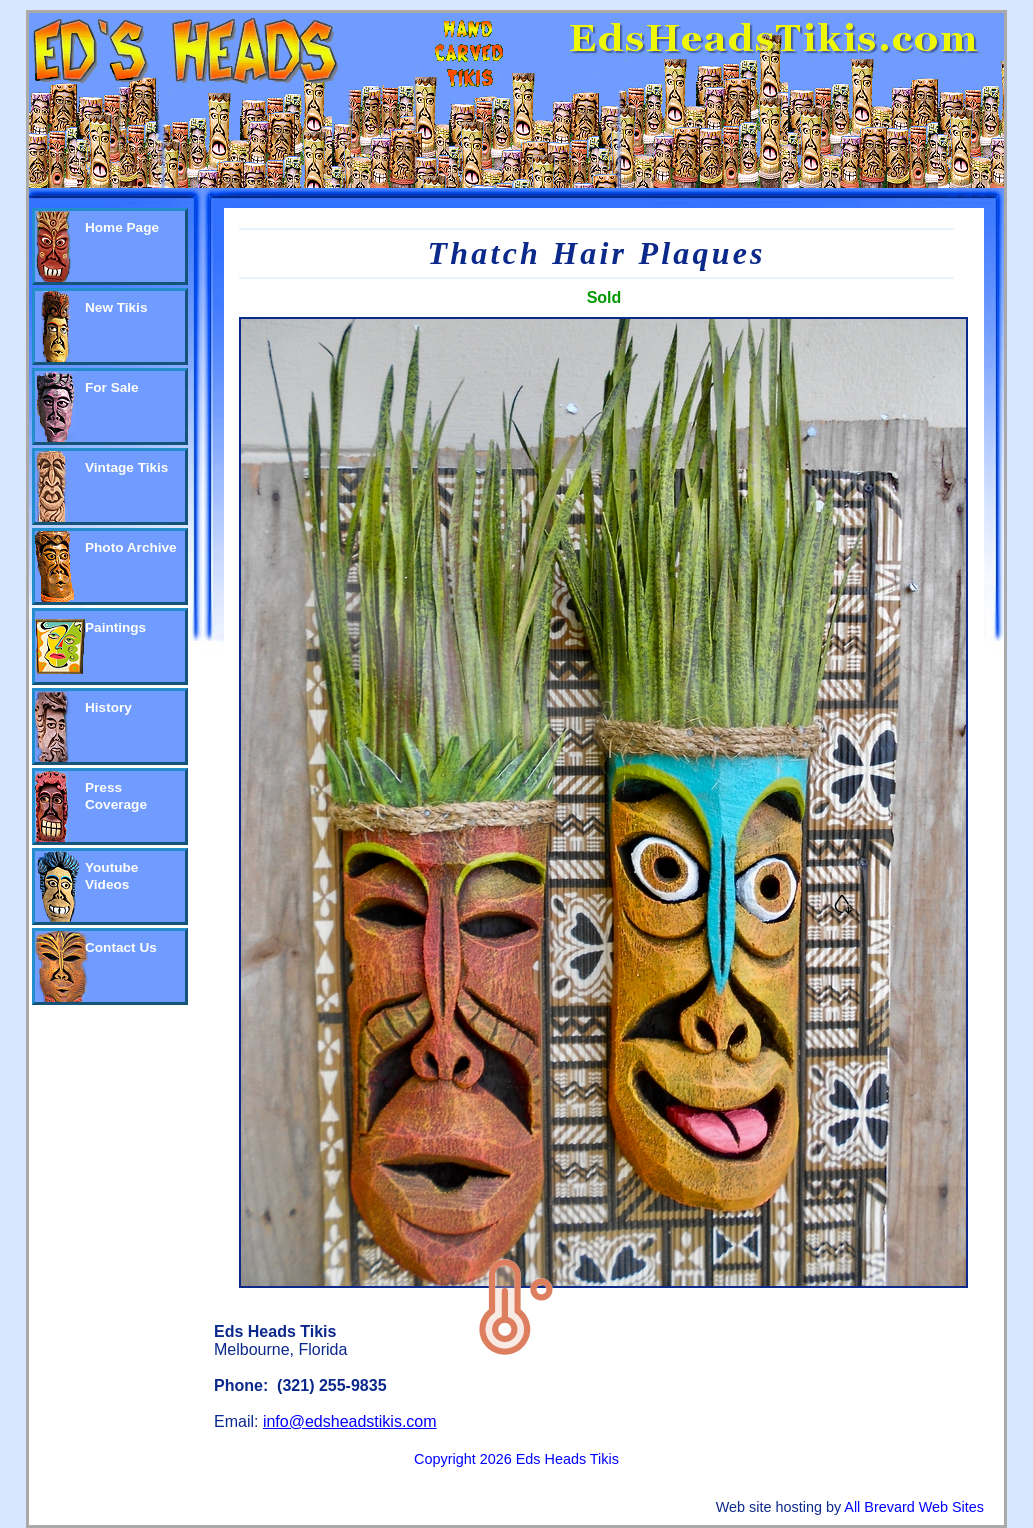 This screenshot has height=1528, width=1033. Describe the element at coordinates (842, 904) in the screenshot. I see `decrease water or liquid level` at that location.